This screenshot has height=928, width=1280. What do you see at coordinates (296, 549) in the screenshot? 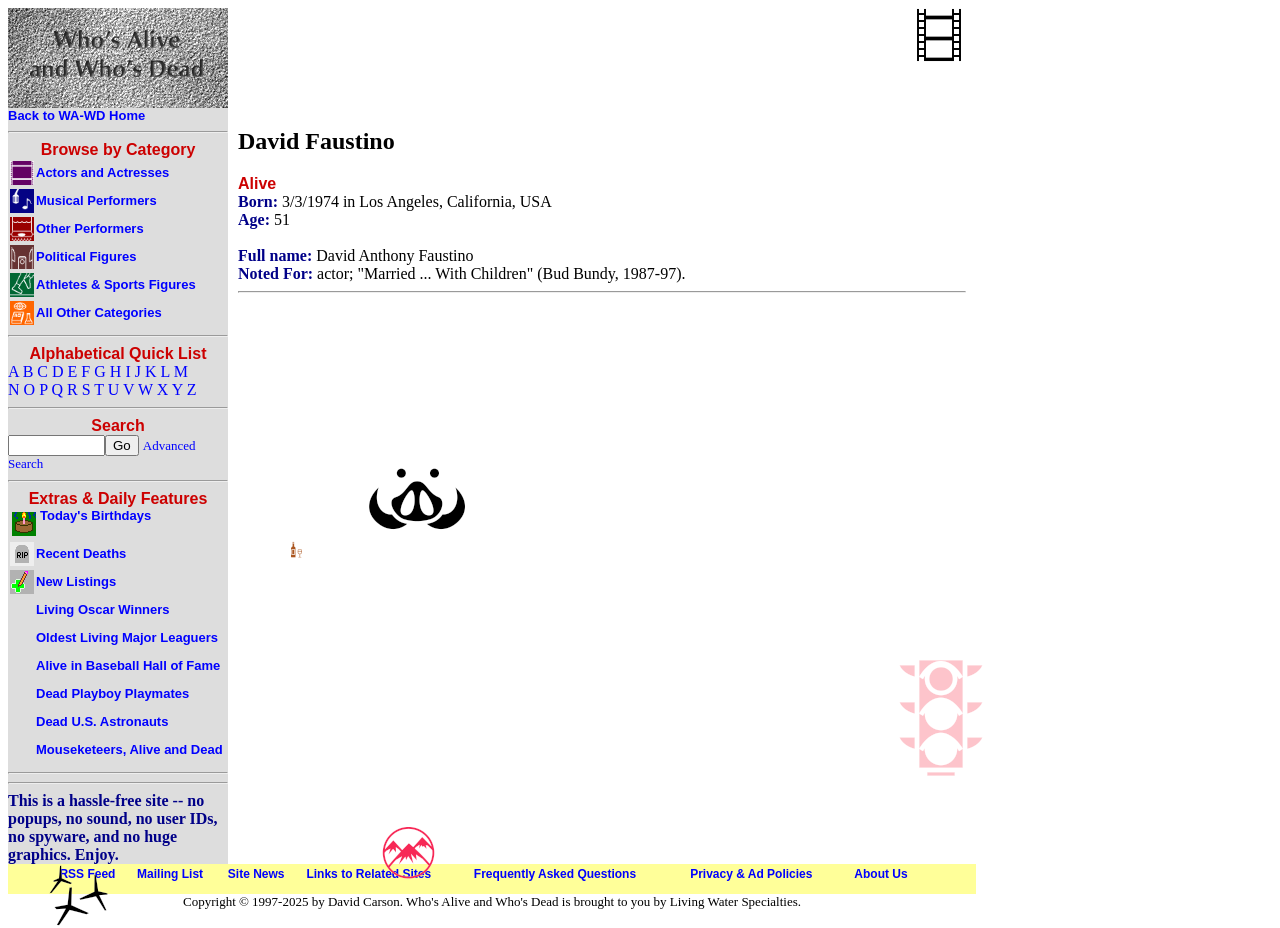
I see `browse wine selection or beverage menu` at bounding box center [296, 549].